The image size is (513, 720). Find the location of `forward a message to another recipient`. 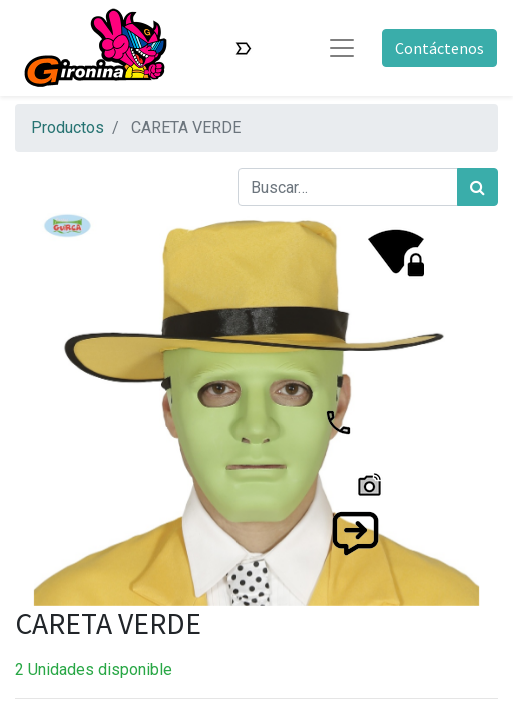

forward a message to another recipient is located at coordinates (355, 532).